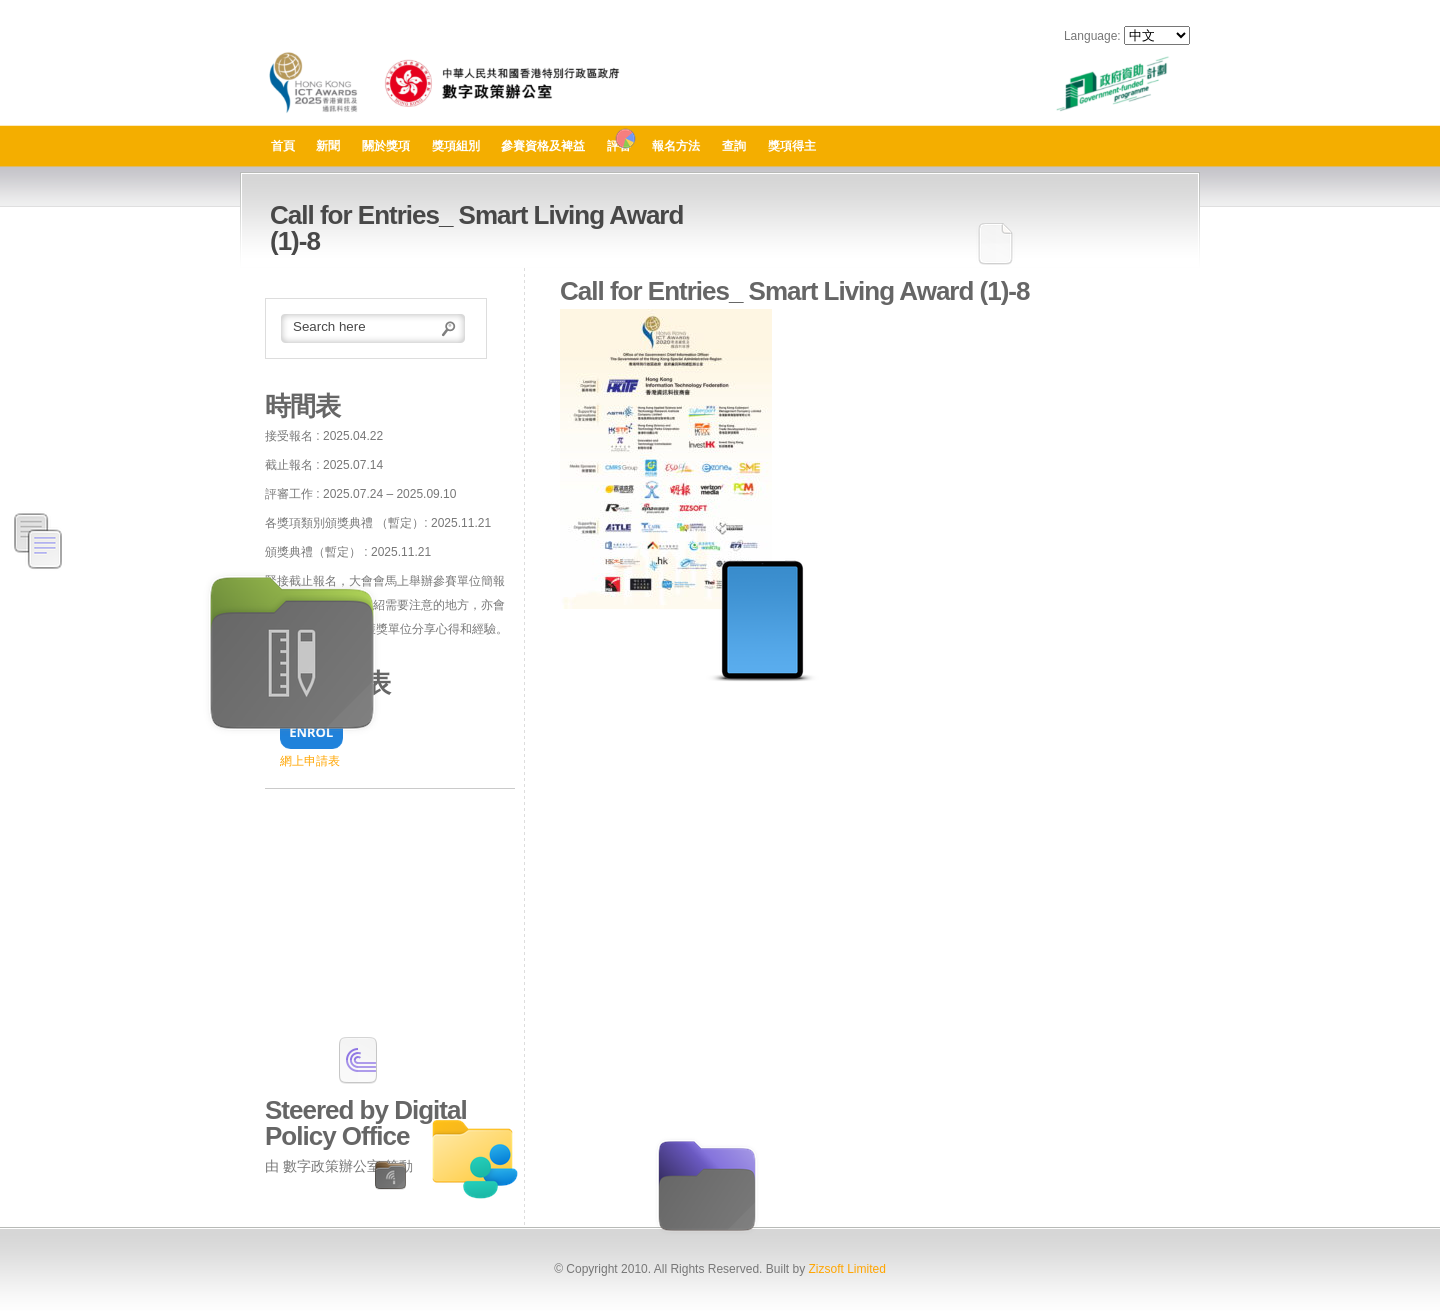  What do you see at coordinates (472, 1153) in the screenshot?
I see `open shared folder` at bounding box center [472, 1153].